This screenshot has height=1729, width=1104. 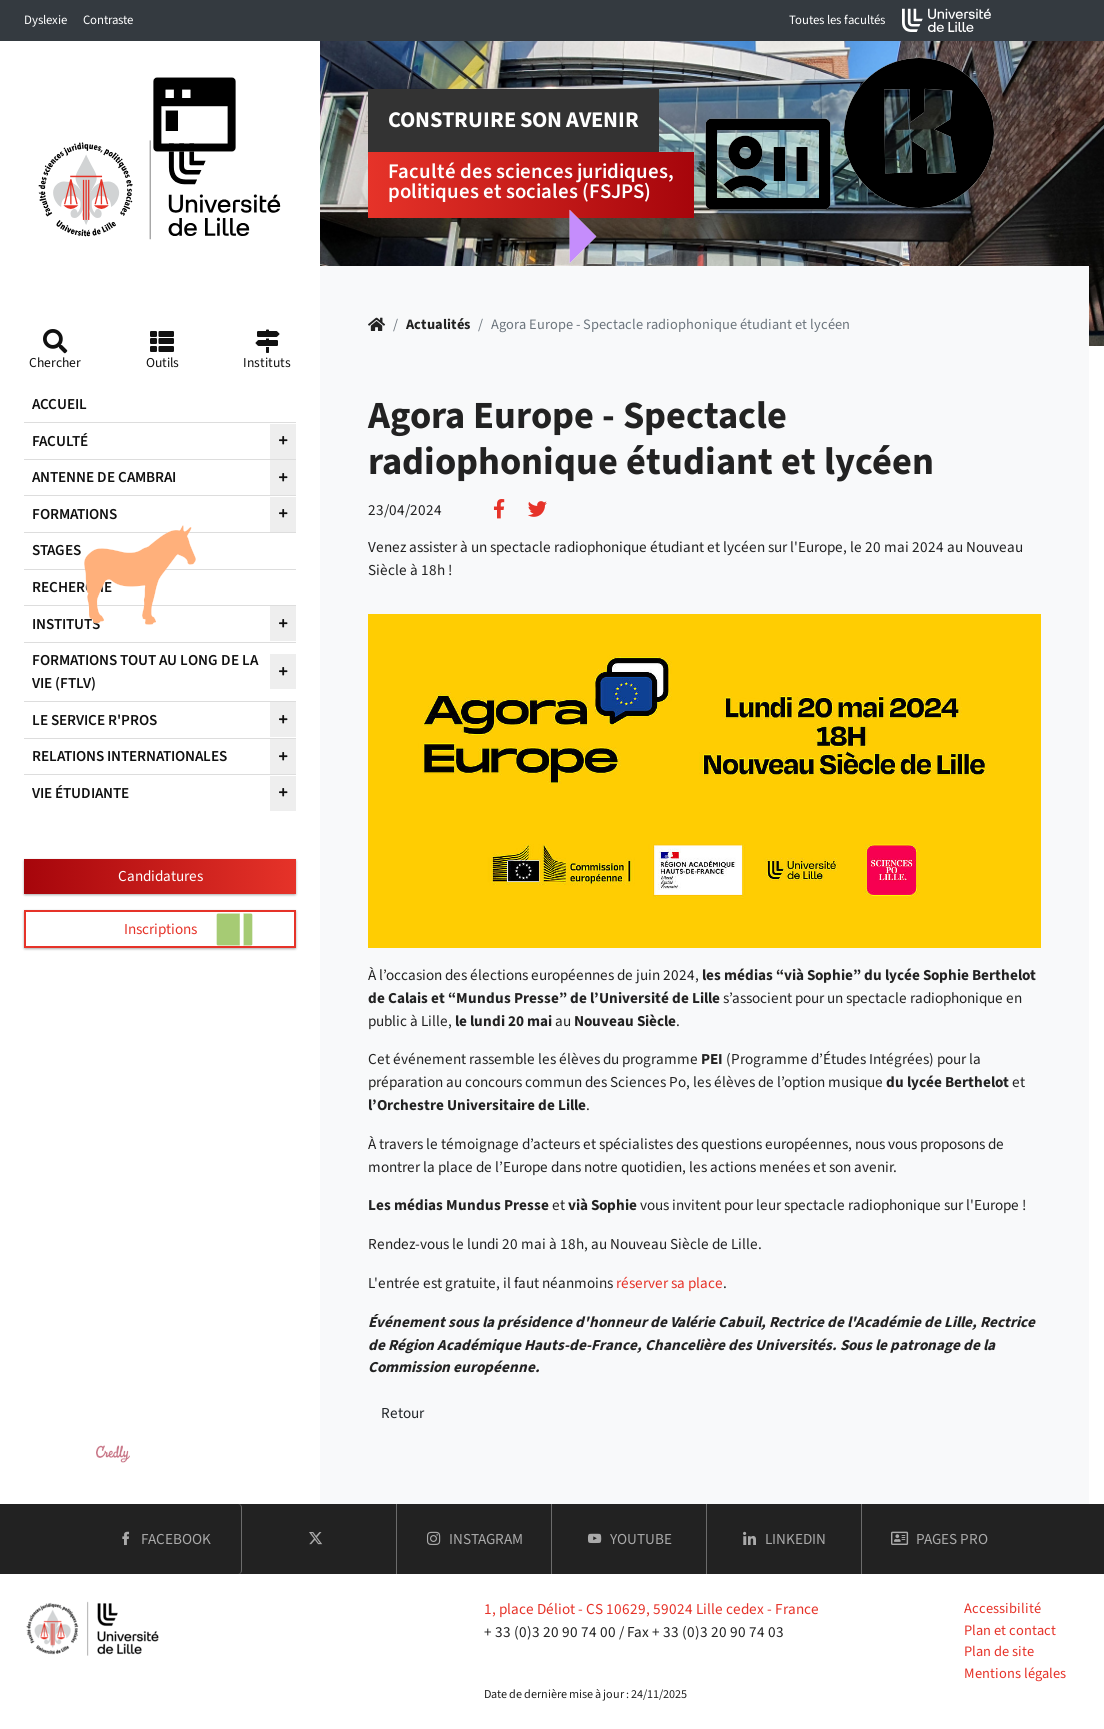 I want to click on visit Sticker Mule website or app, so click(x=140, y=575).